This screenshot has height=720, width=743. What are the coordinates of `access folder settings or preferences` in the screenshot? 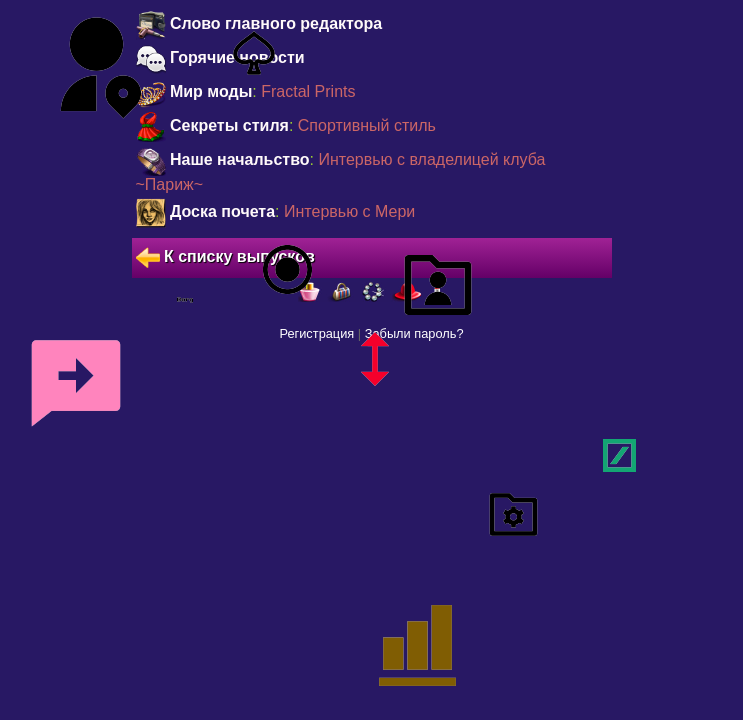 It's located at (513, 514).